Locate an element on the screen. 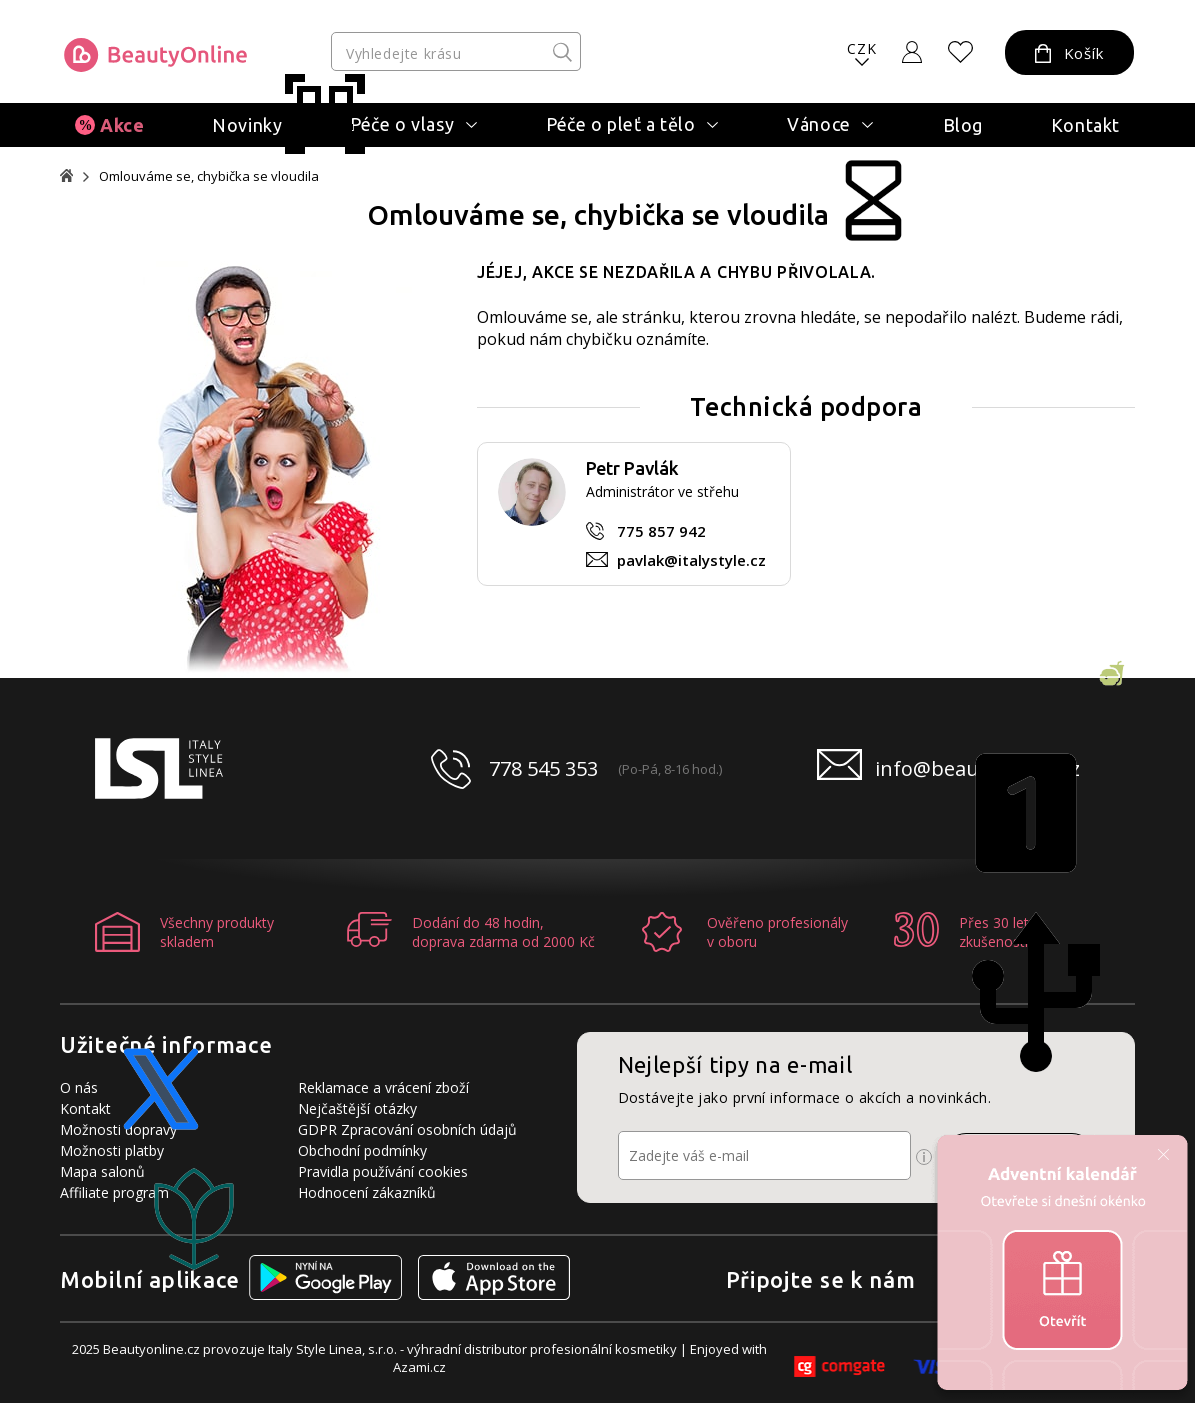  scan a QR code is located at coordinates (325, 114).